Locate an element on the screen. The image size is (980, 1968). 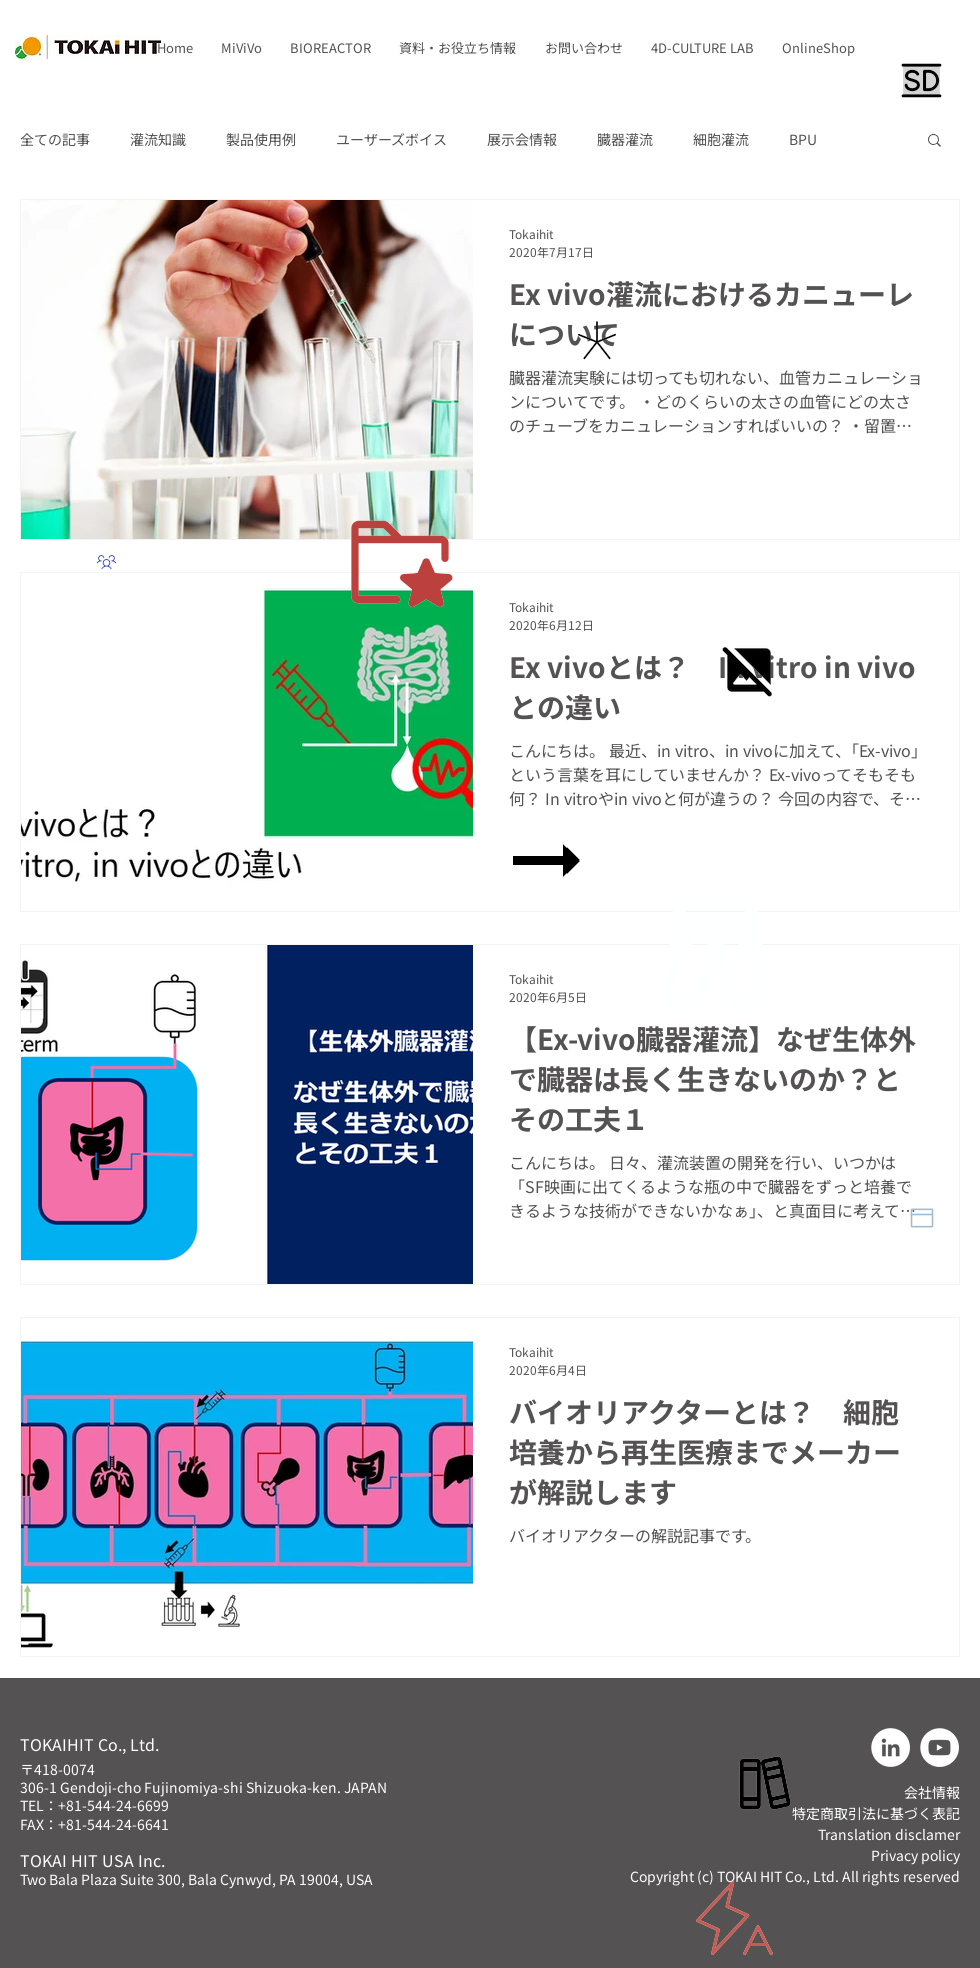
view group or team members is located at coordinates (106, 561).